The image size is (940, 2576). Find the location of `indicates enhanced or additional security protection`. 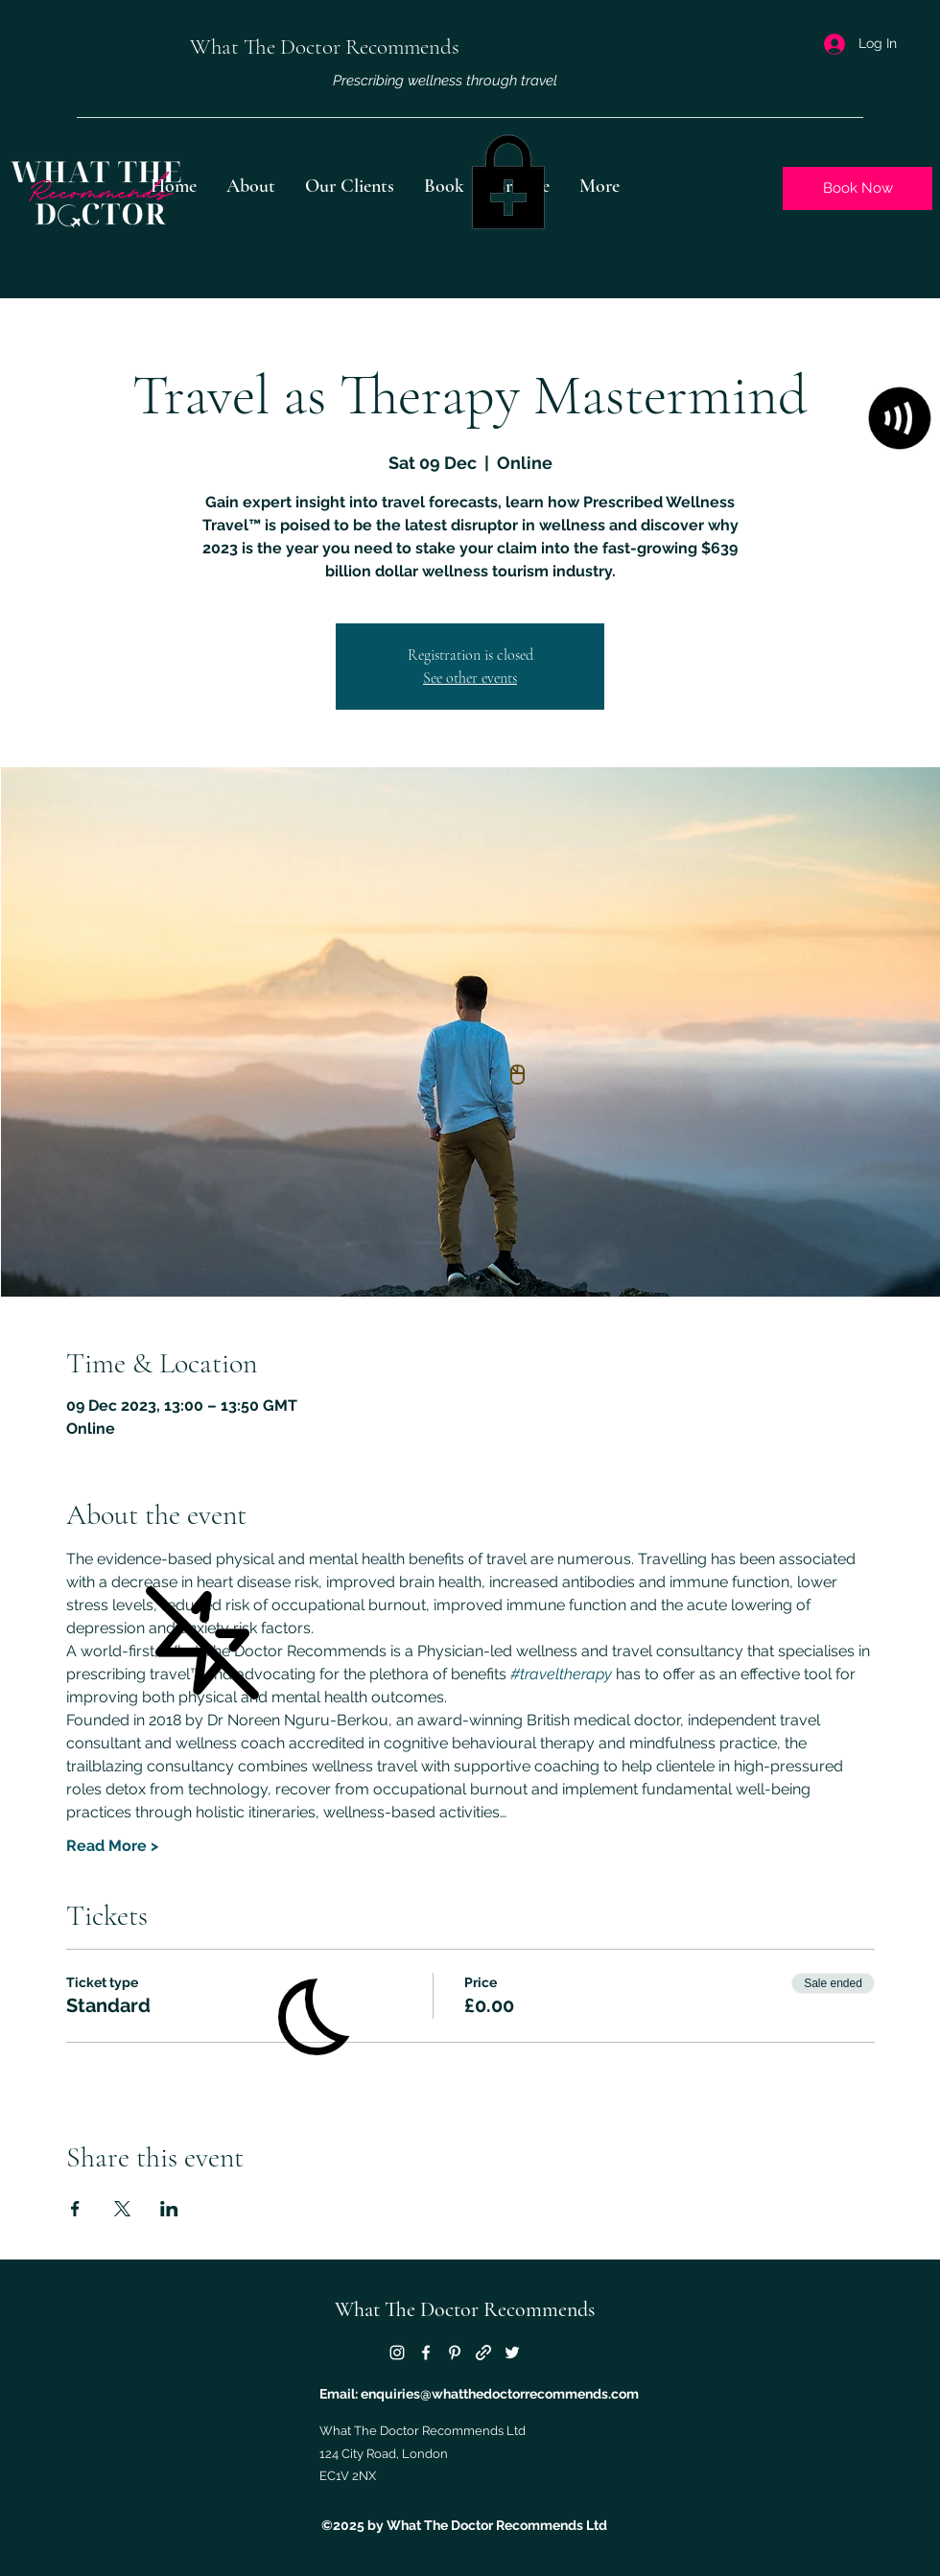

indicates enhanced or additional security protection is located at coordinates (508, 184).